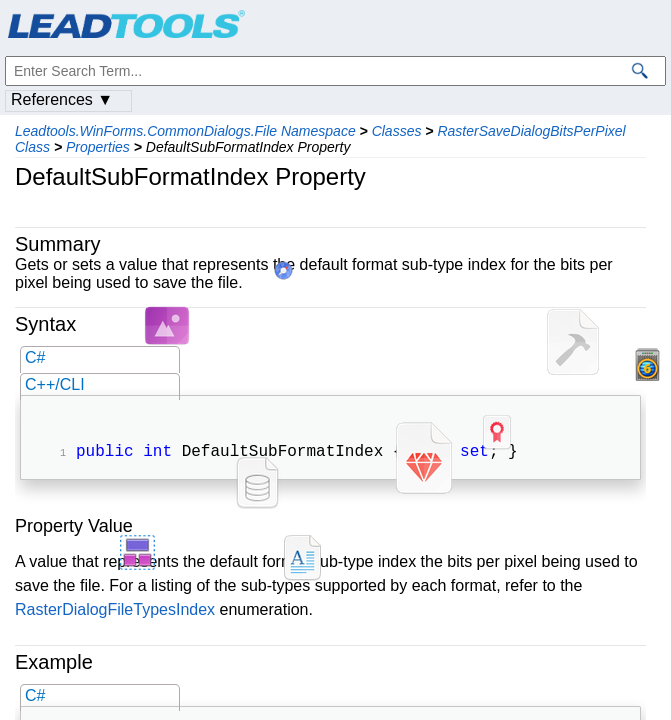  Describe the element at coordinates (283, 270) in the screenshot. I see `open the web browser app` at that location.